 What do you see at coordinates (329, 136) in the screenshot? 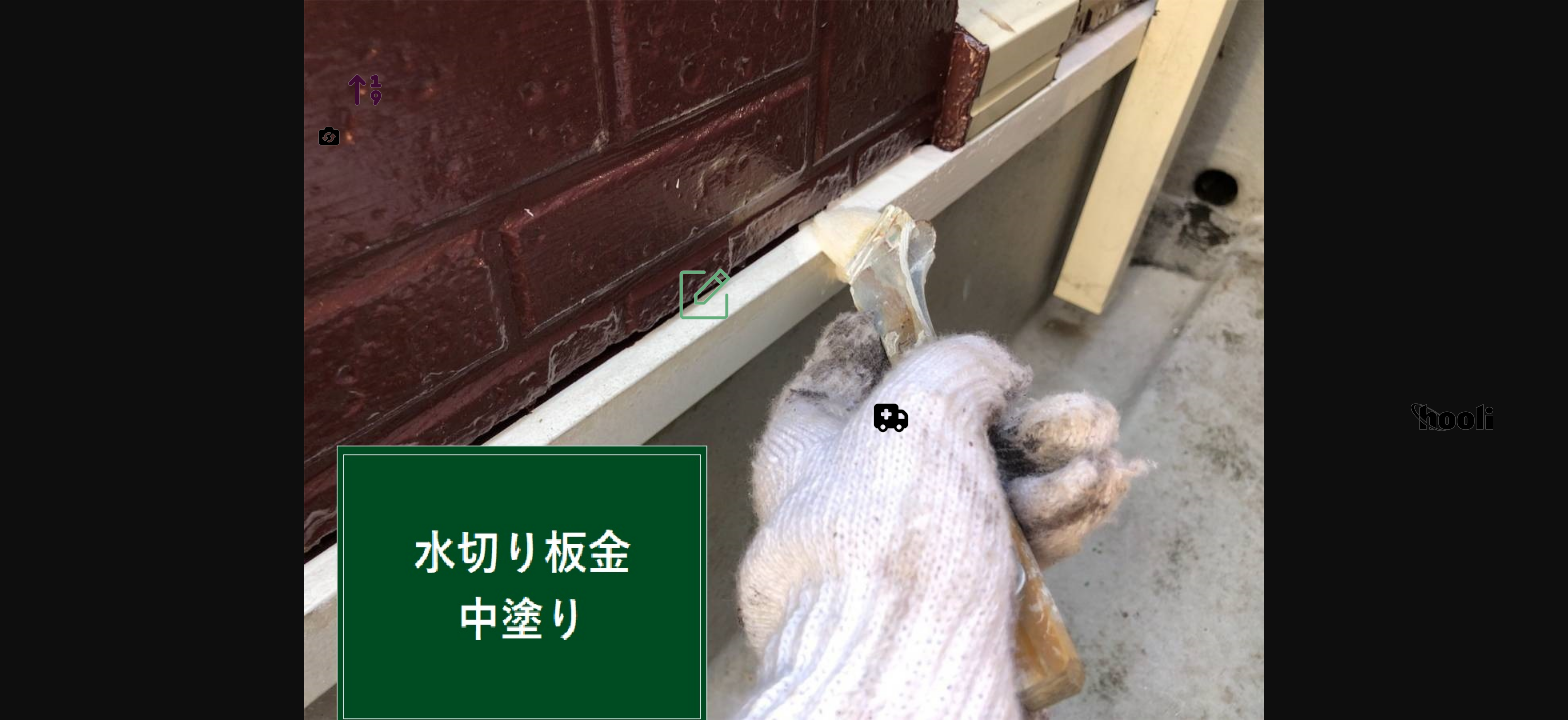
I see `switch between front and rear camera` at bounding box center [329, 136].